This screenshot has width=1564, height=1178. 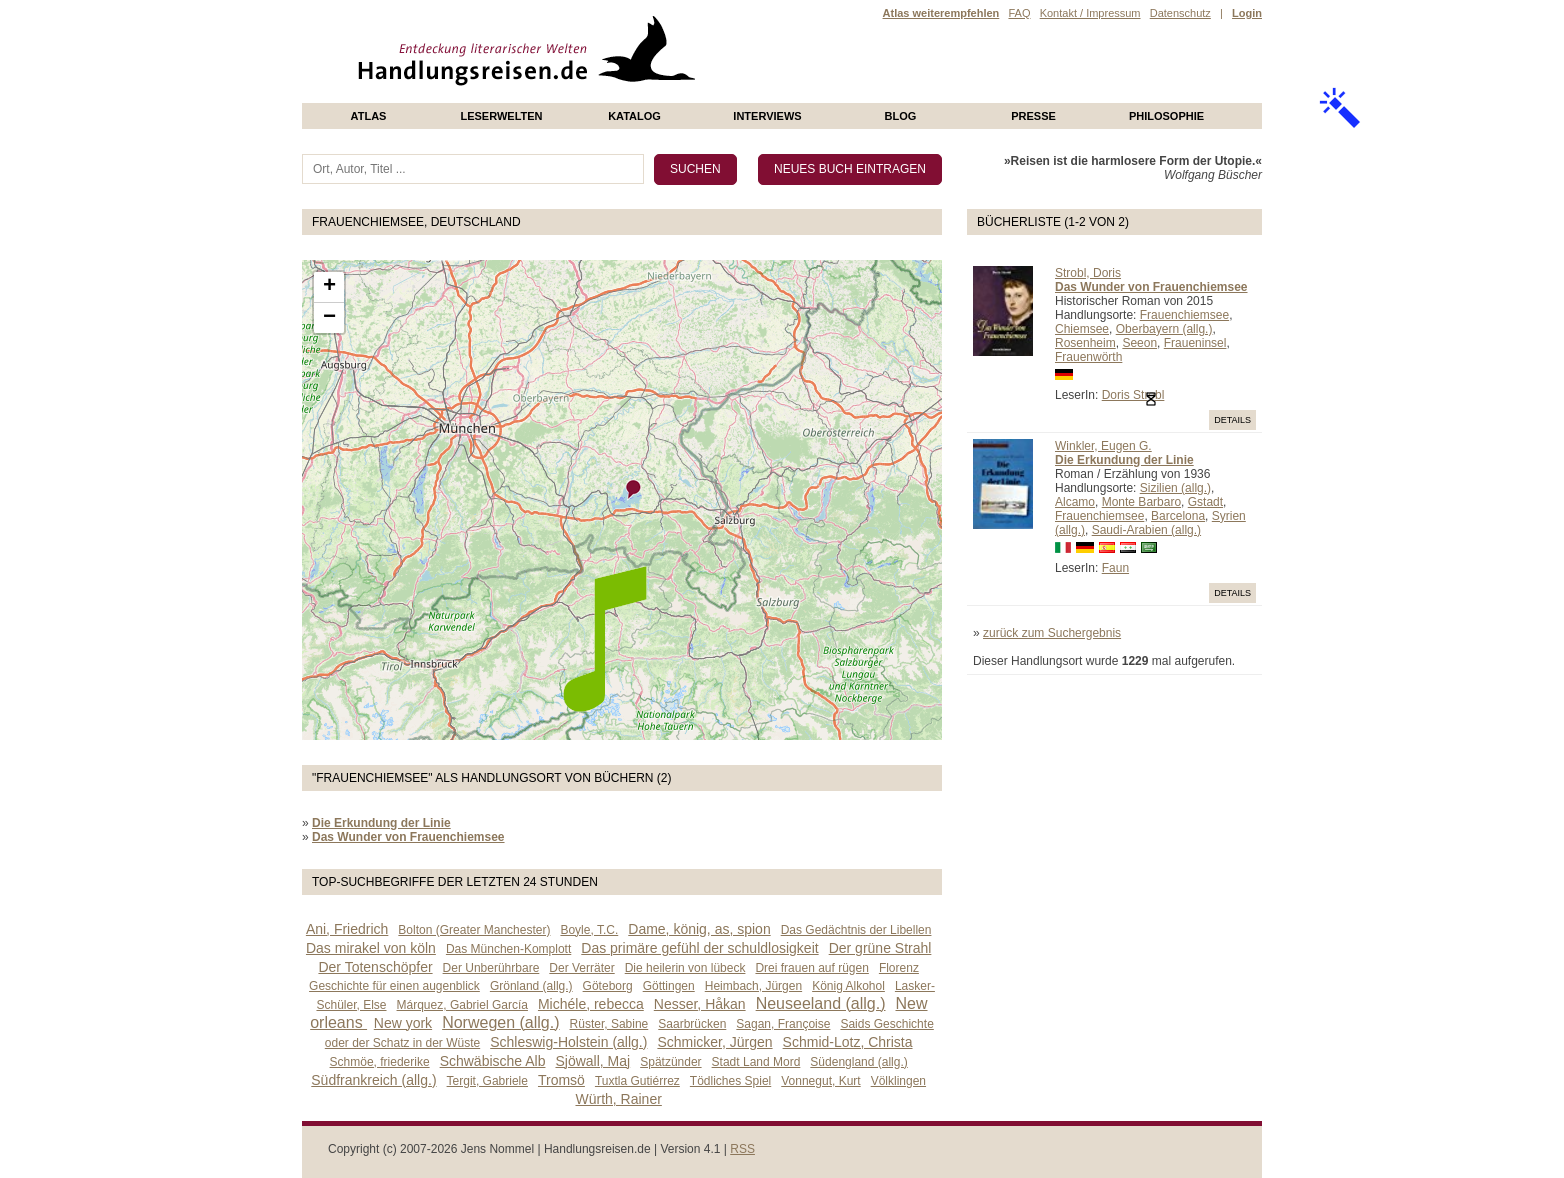 I want to click on apply auto-enhance or magic adjustments, so click(x=1340, y=108).